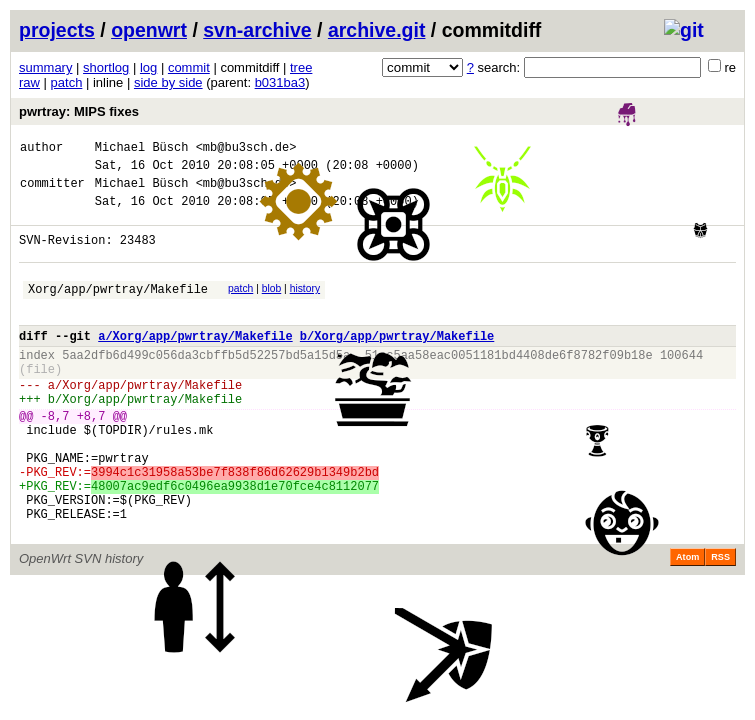  Describe the element at coordinates (372, 389) in the screenshot. I see `access zen garden or meditation features` at that location.